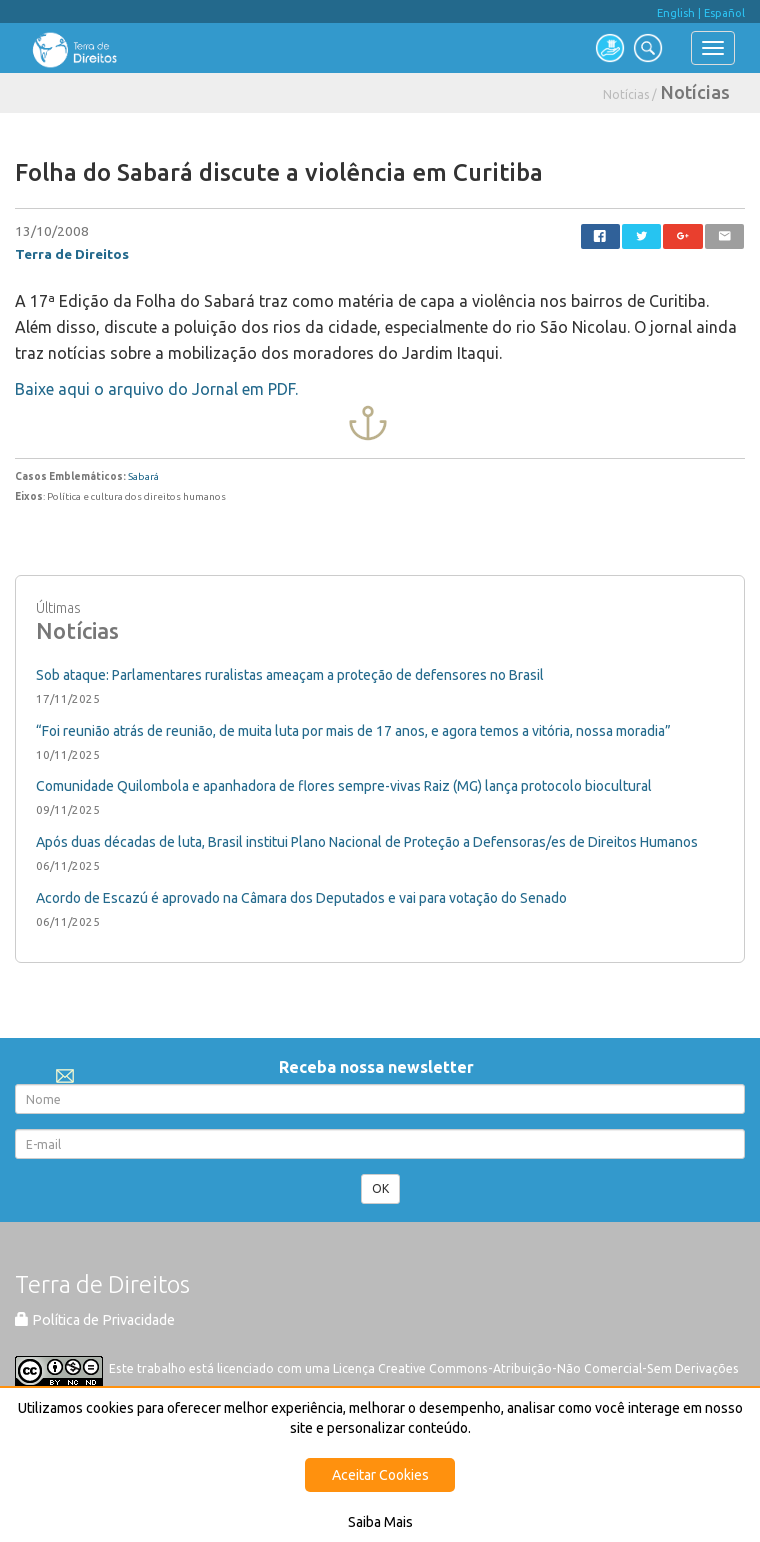 This screenshot has height=1542, width=760. What do you see at coordinates (65, 1076) in the screenshot?
I see `open your inbox` at bounding box center [65, 1076].